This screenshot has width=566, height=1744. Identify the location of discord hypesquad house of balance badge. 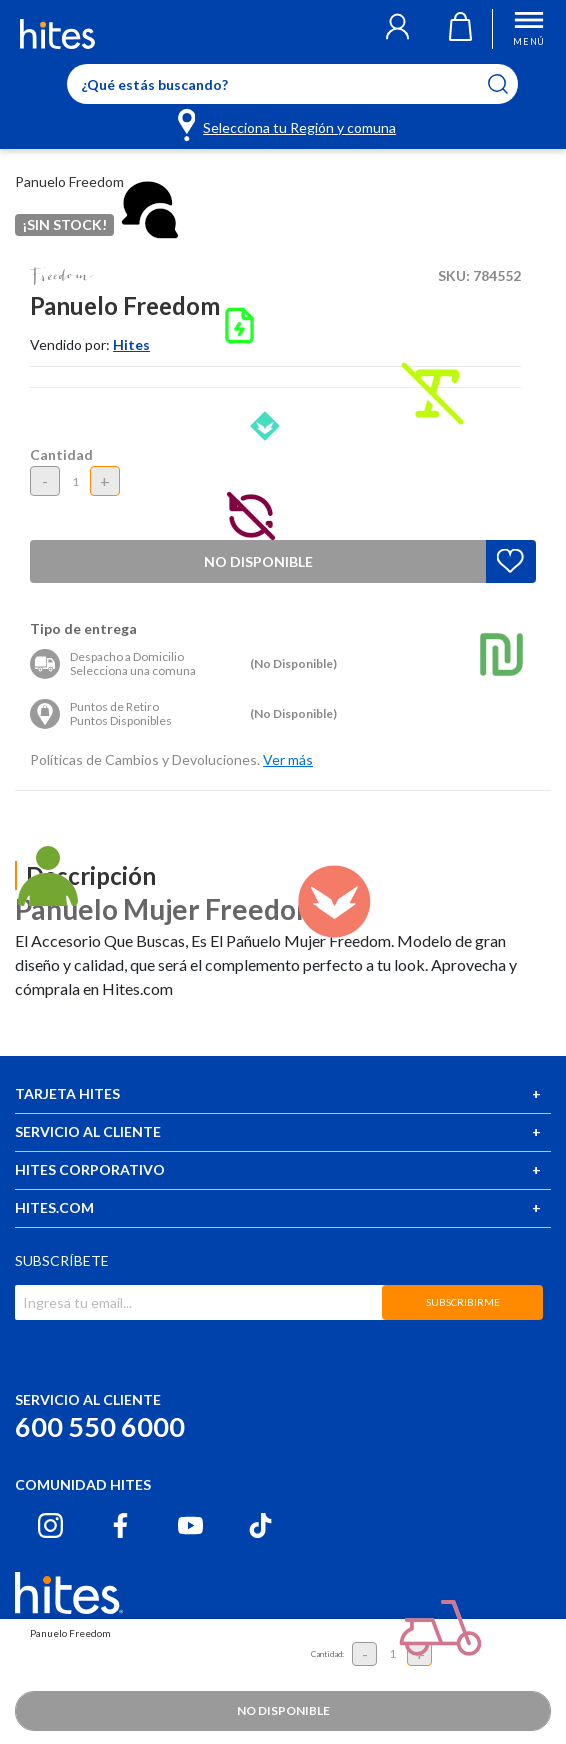
(265, 426).